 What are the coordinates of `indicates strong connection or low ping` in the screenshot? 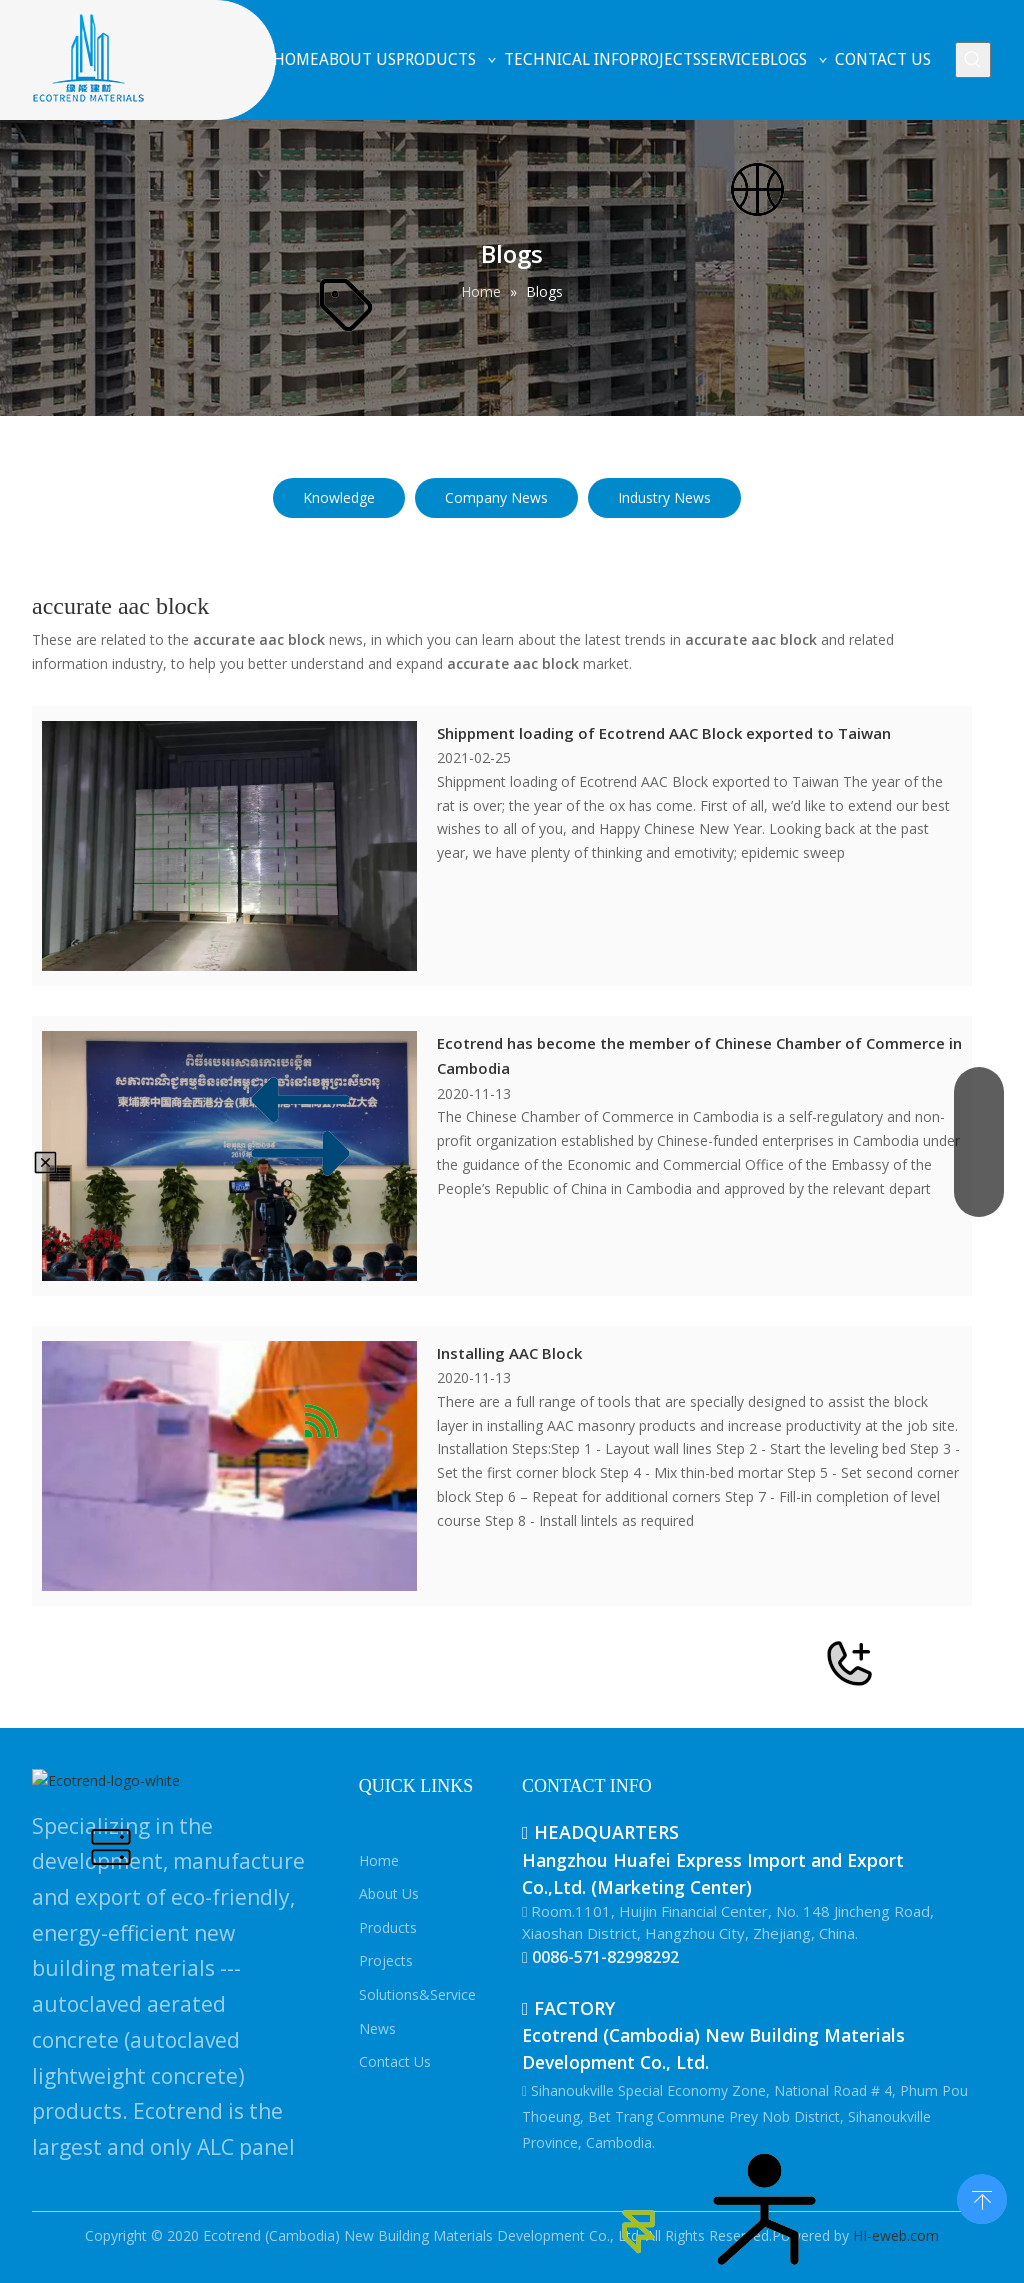 It's located at (321, 1421).